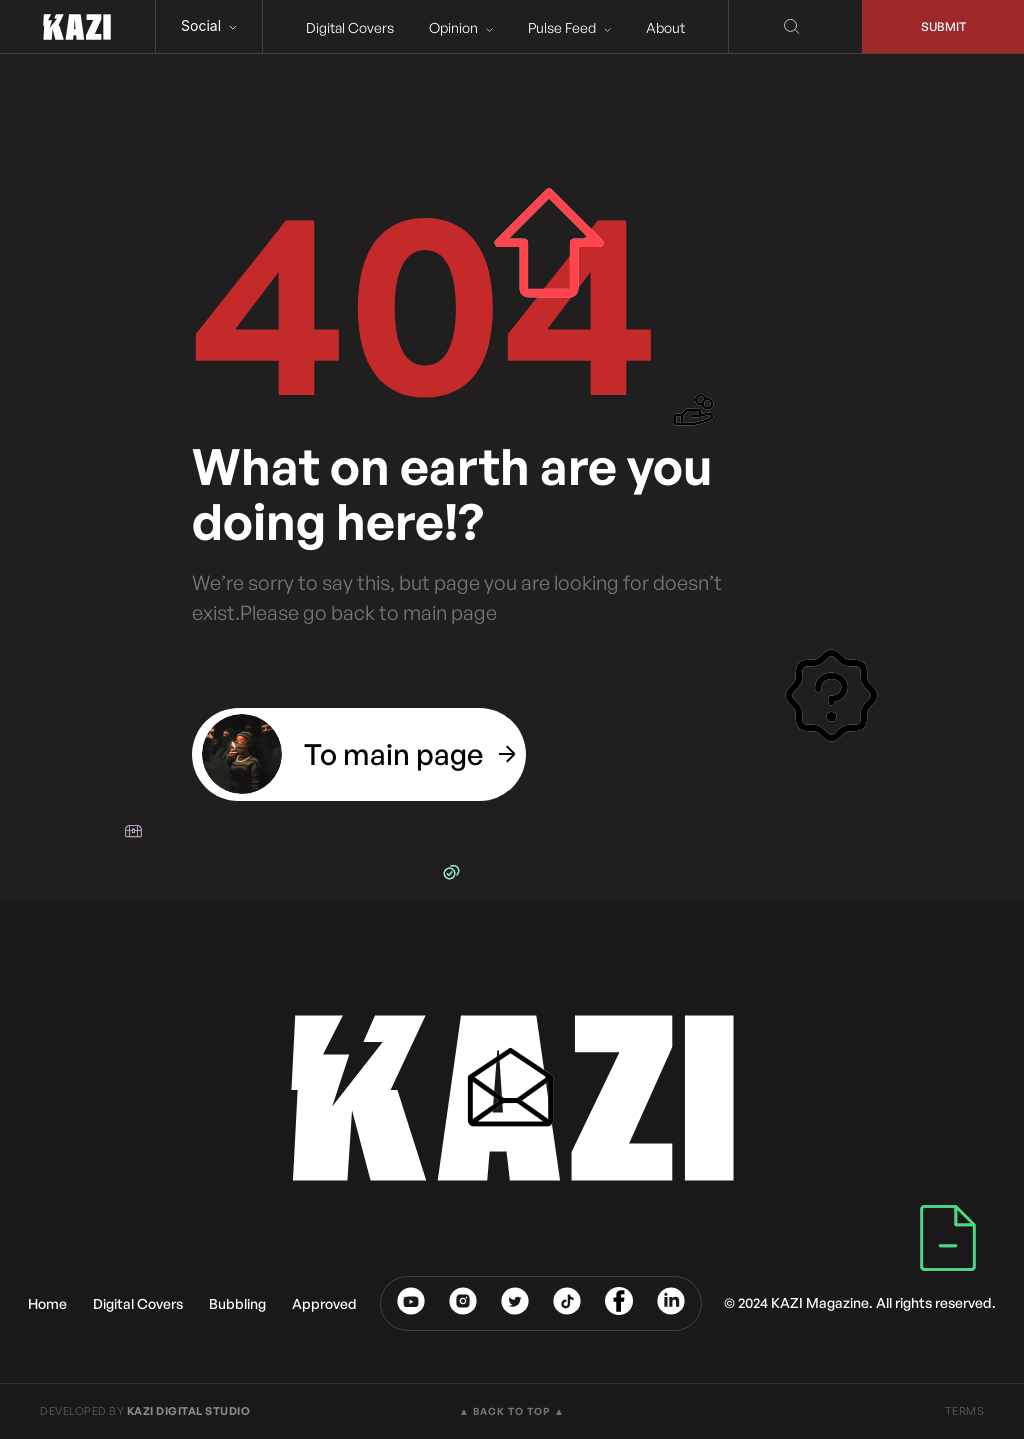 Image resolution: width=1024 pixels, height=1439 pixels. I want to click on view an opened or read email, so click(510, 1090).